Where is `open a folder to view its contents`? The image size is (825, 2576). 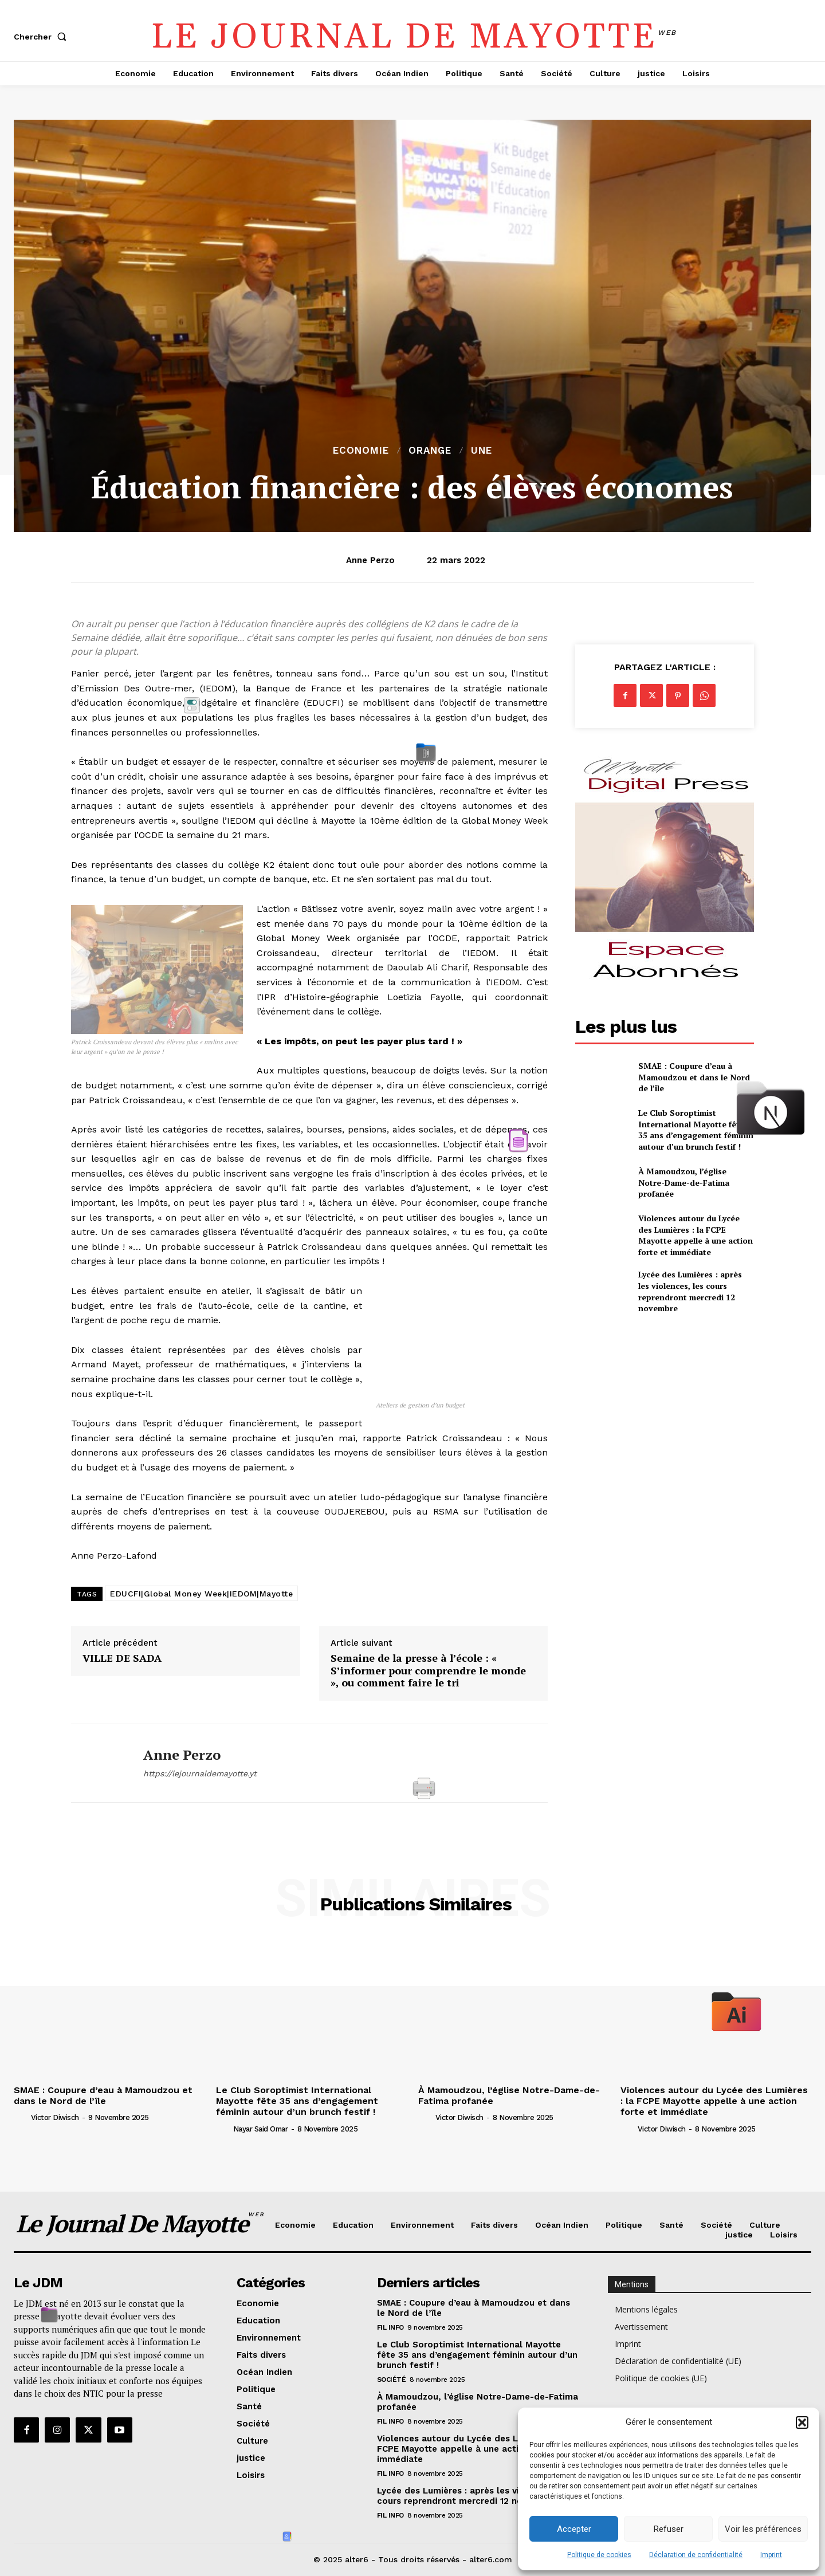
open a folder to view its contents is located at coordinates (49, 2315).